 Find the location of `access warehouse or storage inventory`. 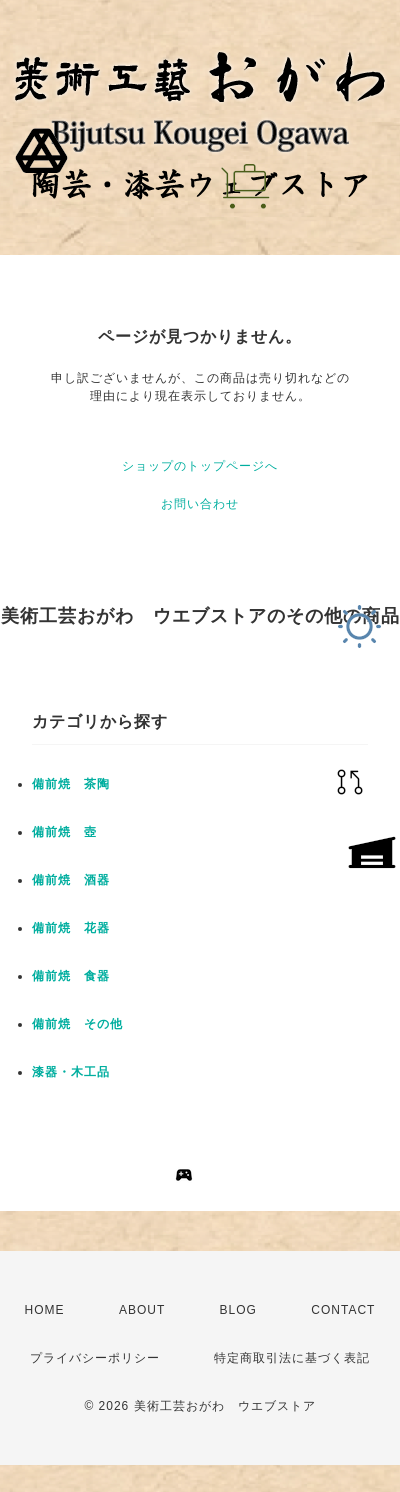

access warehouse or storage inventory is located at coordinates (372, 854).